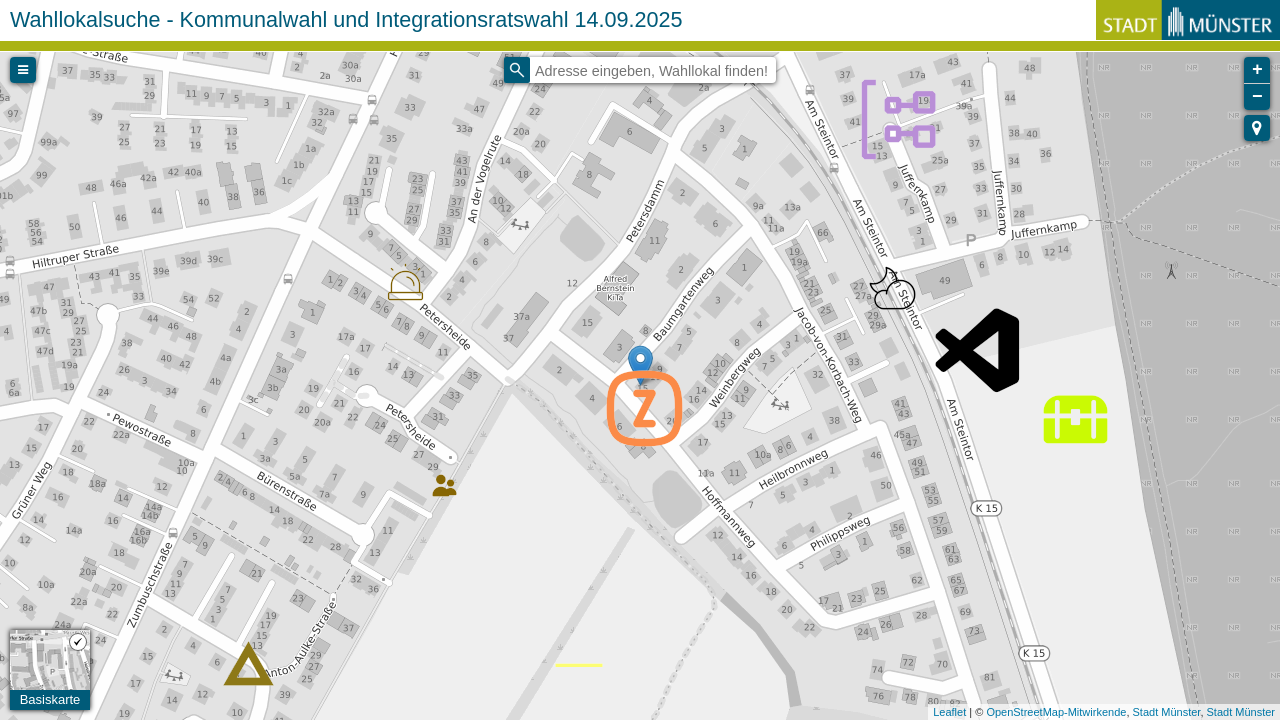  I want to click on group code references by their type, so click(901, 119).